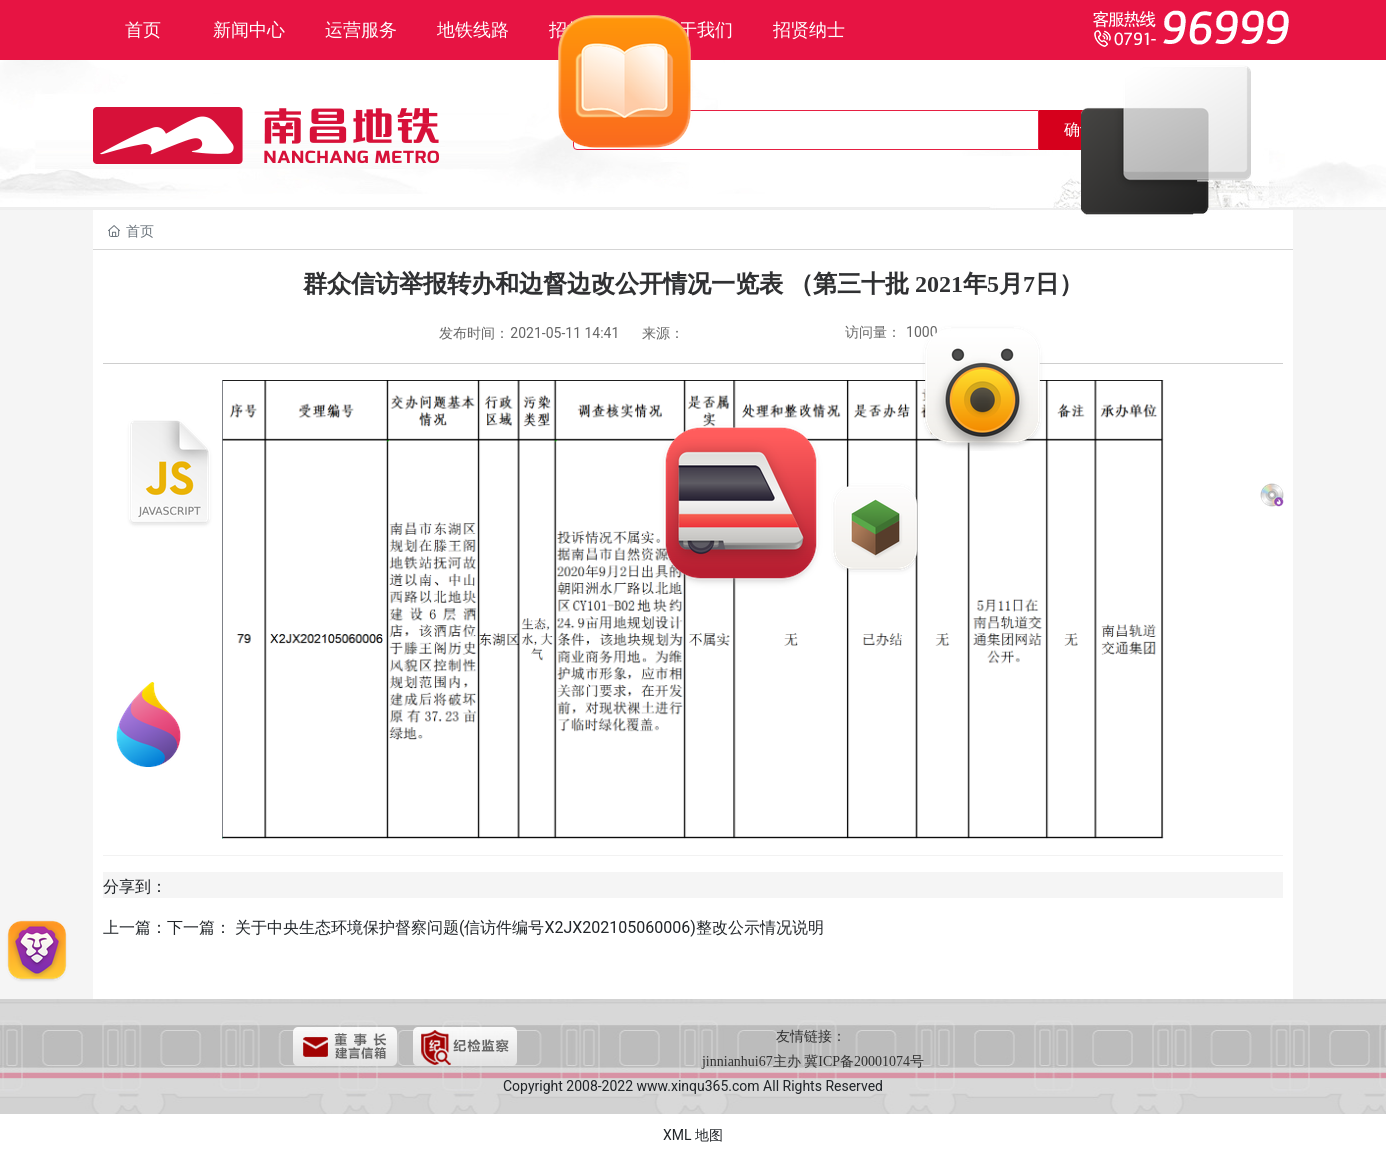  What do you see at coordinates (741, 503) in the screenshot?
I see `open the DieBahn train travel app` at bounding box center [741, 503].